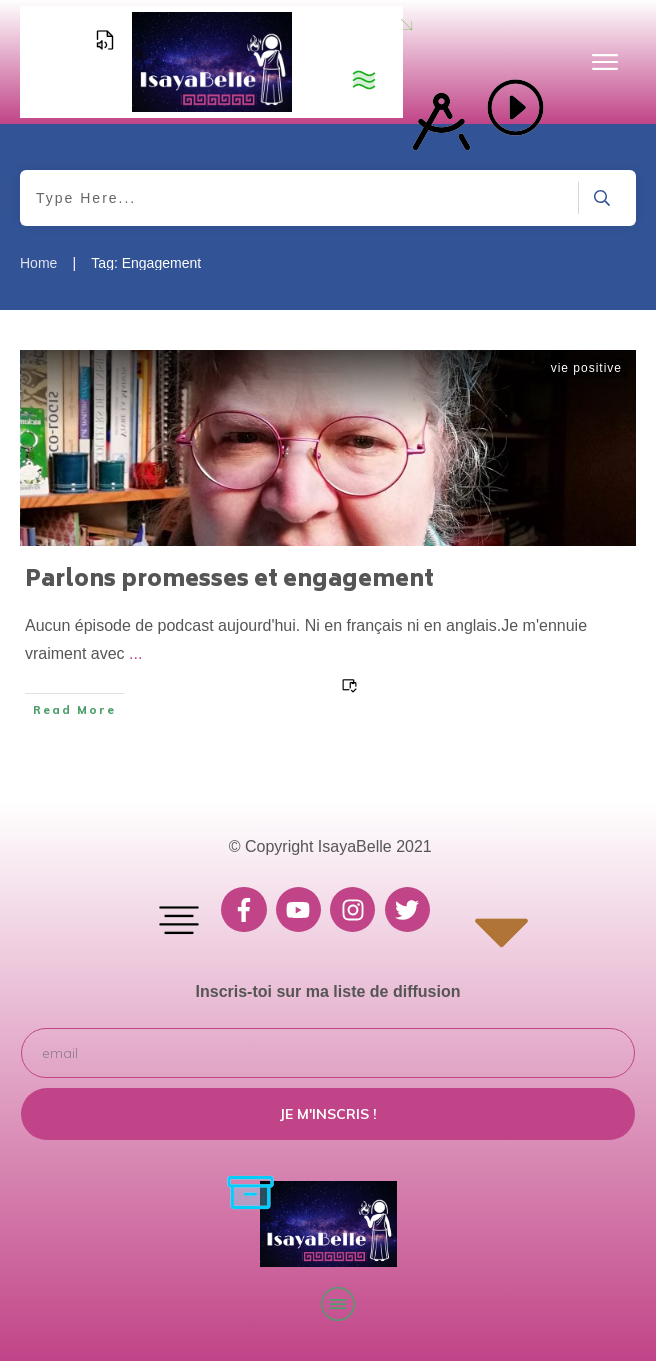 This screenshot has width=656, height=1361. What do you see at coordinates (349, 685) in the screenshot?
I see `devices successfully synced or connected` at bounding box center [349, 685].